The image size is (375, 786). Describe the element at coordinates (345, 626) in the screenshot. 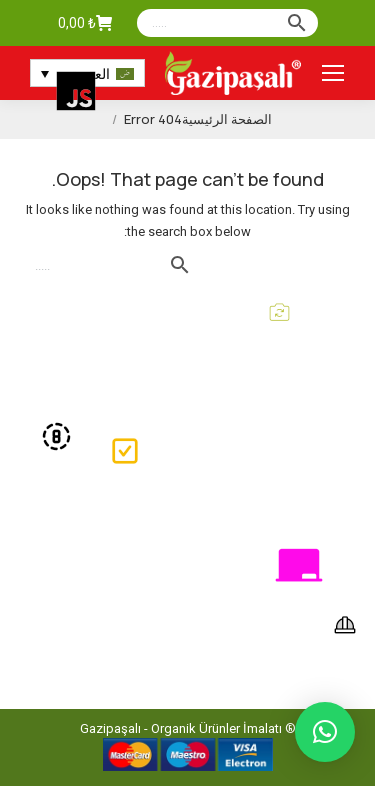

I see `access construction or worksite tools` at that location.